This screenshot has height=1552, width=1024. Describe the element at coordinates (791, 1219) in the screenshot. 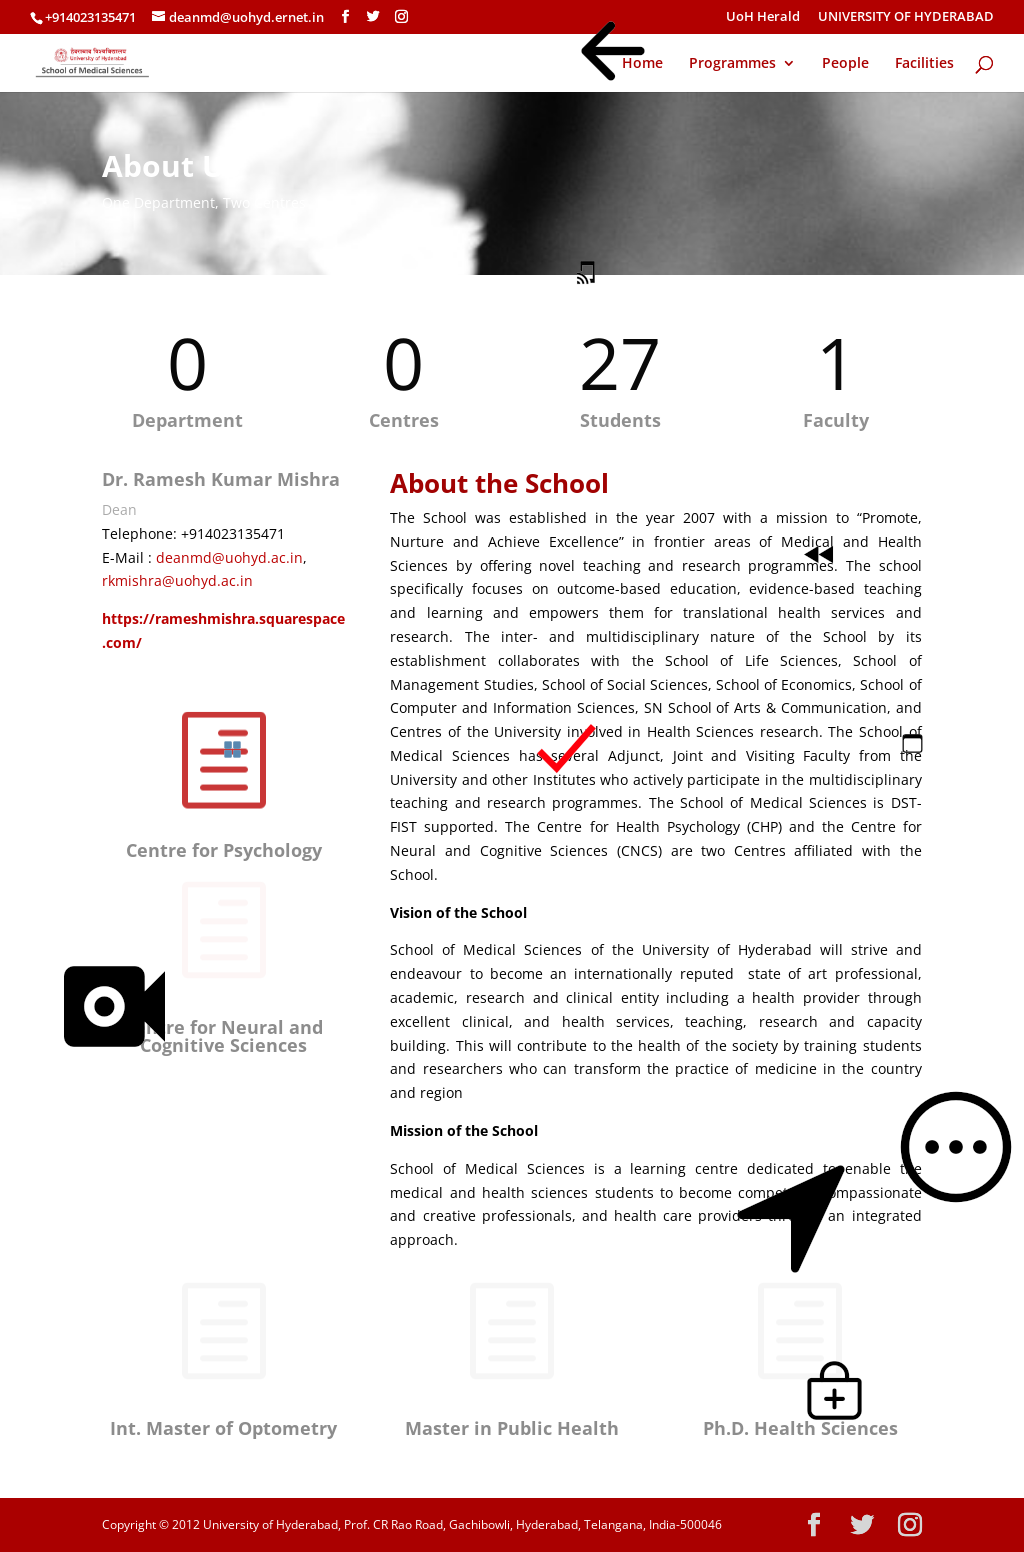

I see `get directions to current destination` at that location.